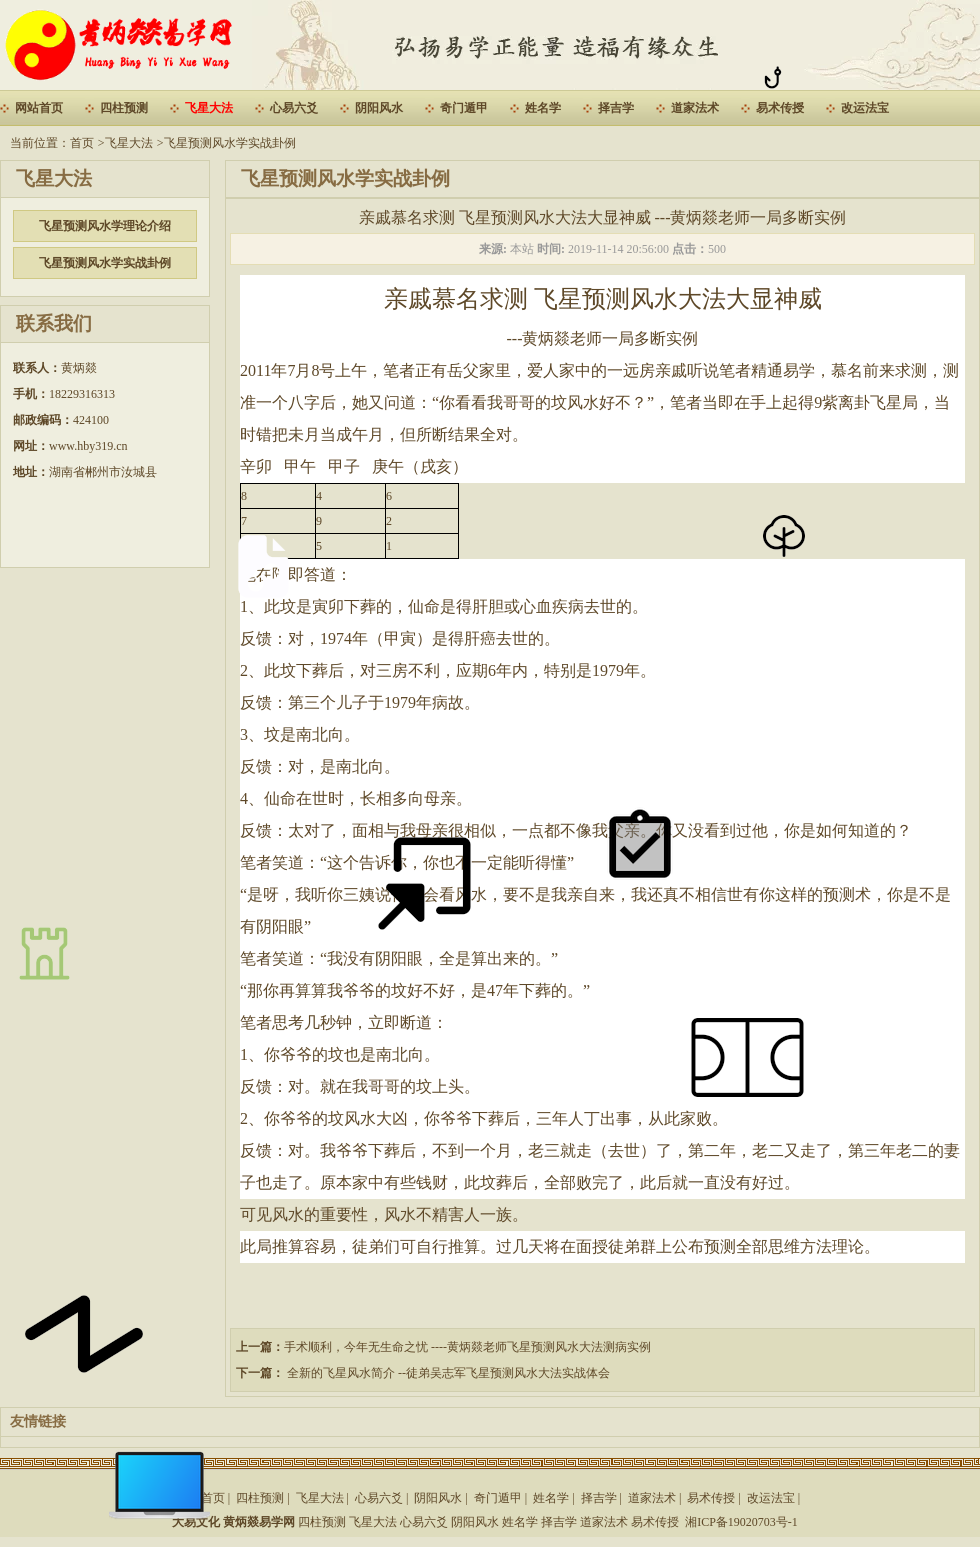 This screenshot has height=1547, width=980. What do you see at coordinates (424, 883) in the screenshot?
I see `import or bring content into a container` at bounding box center [424, 883].